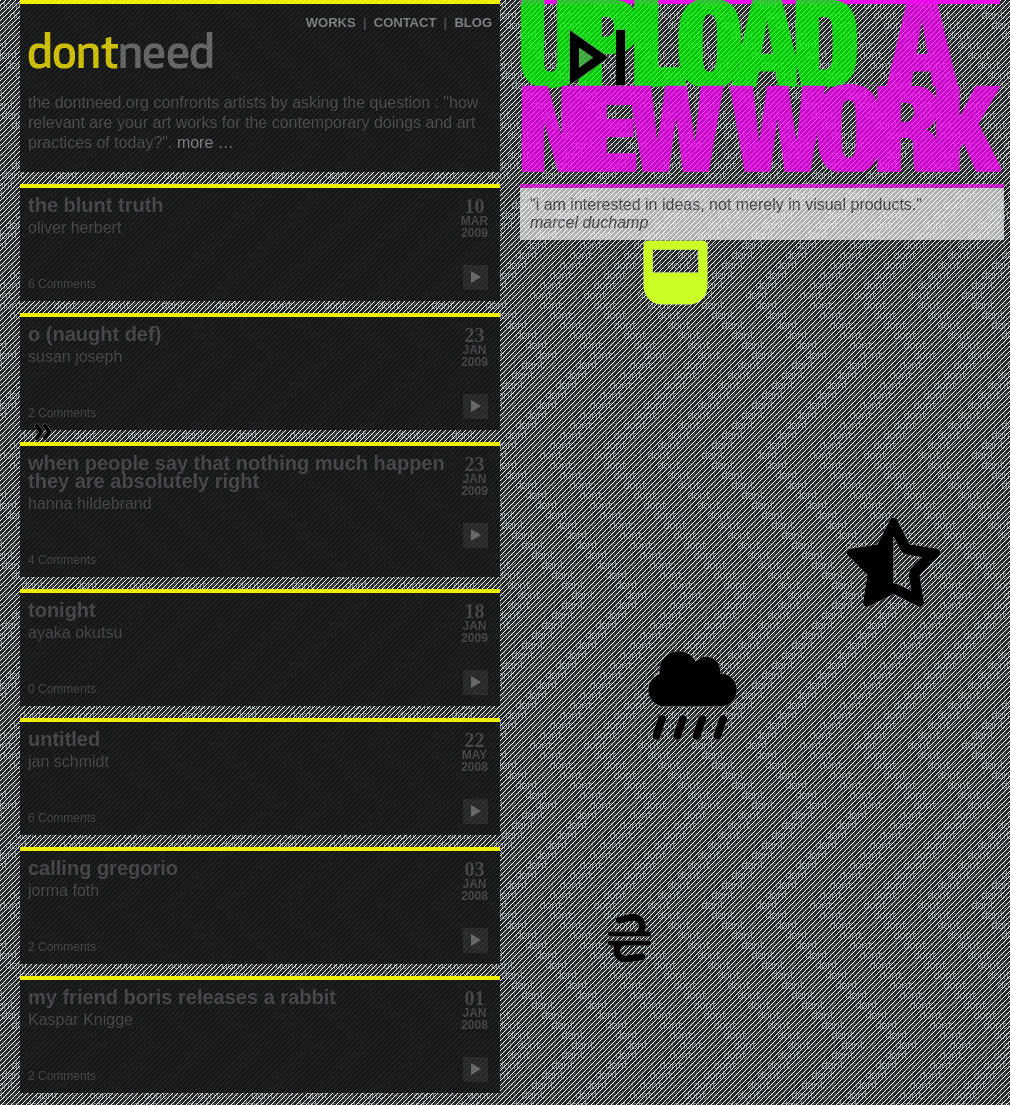 The image size is (1010, 1105). I want to click on indicates heavy rain or stormy weather conditions, so click(692, 695).